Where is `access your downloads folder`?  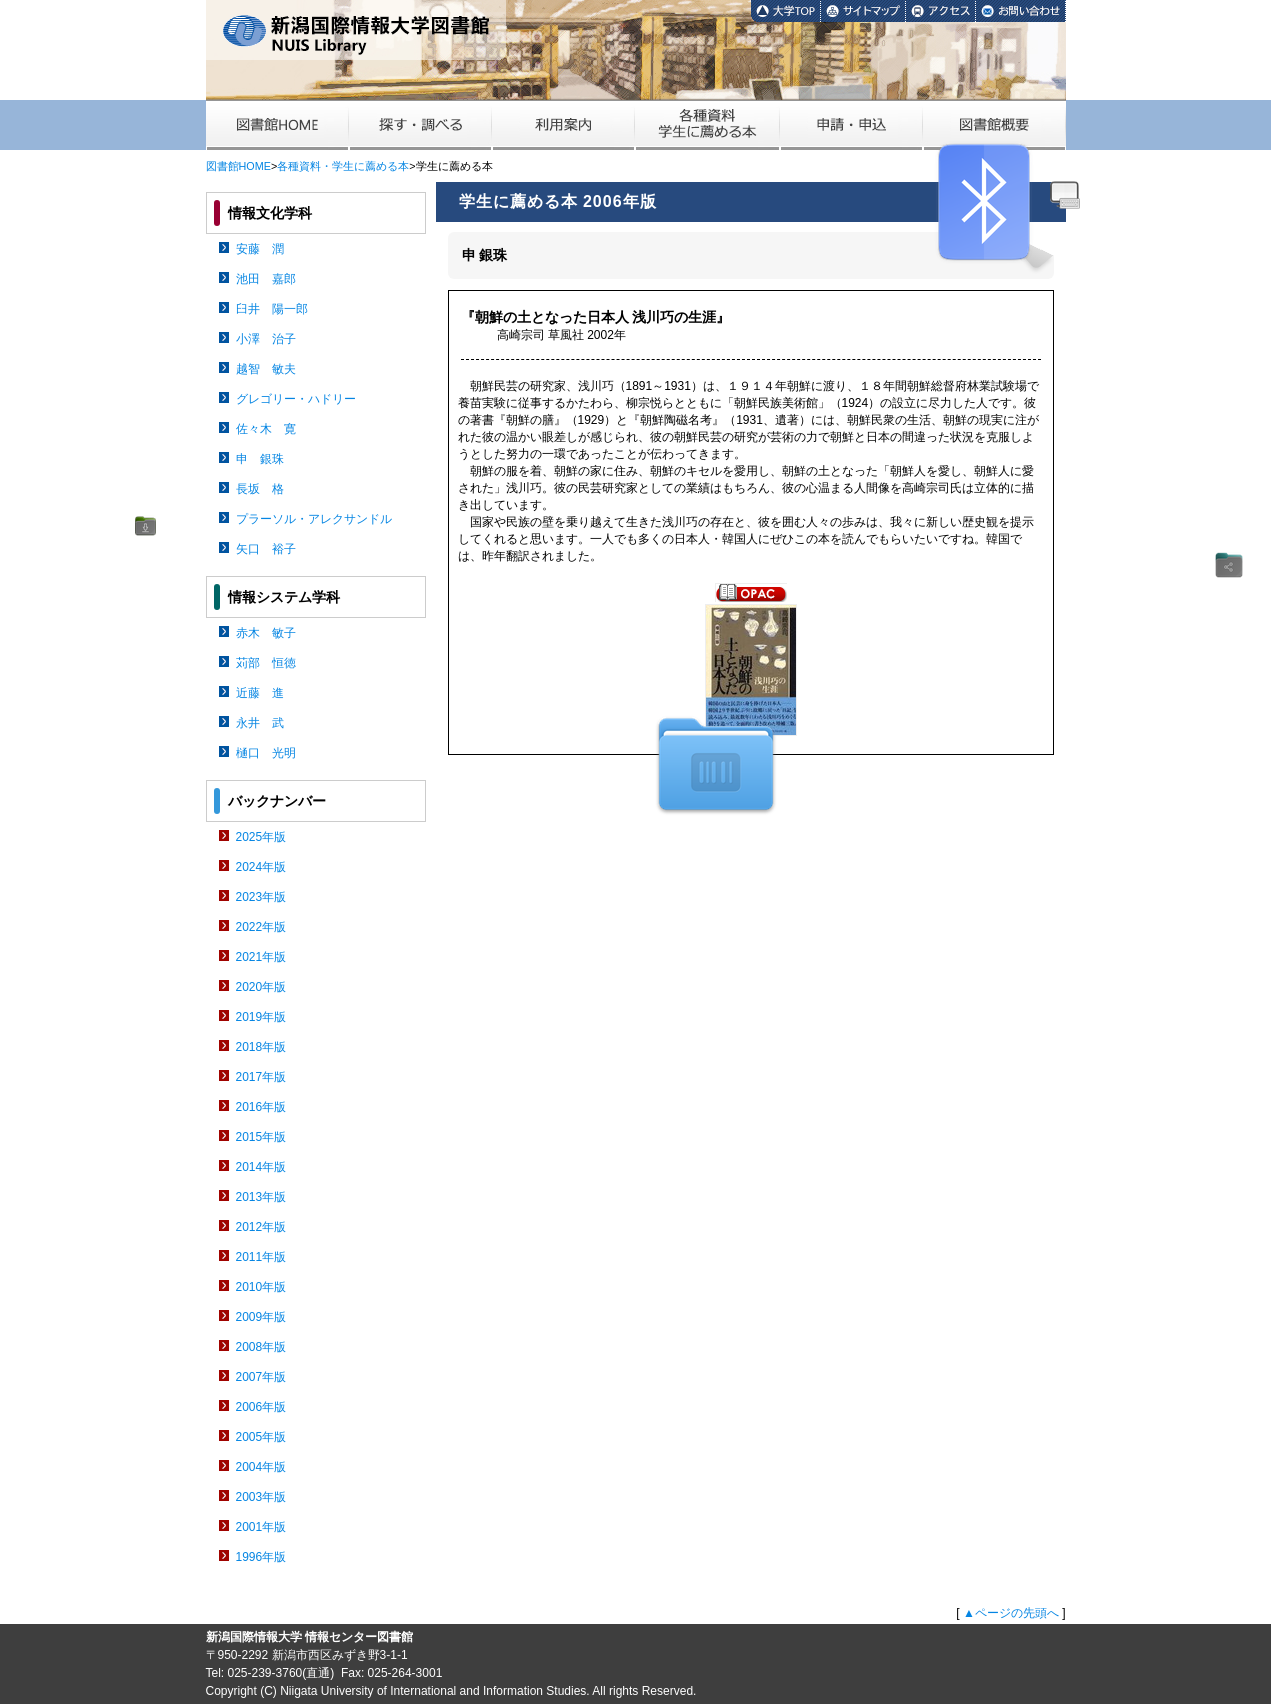 access your downloads folder is located at coordinates (145, 525).